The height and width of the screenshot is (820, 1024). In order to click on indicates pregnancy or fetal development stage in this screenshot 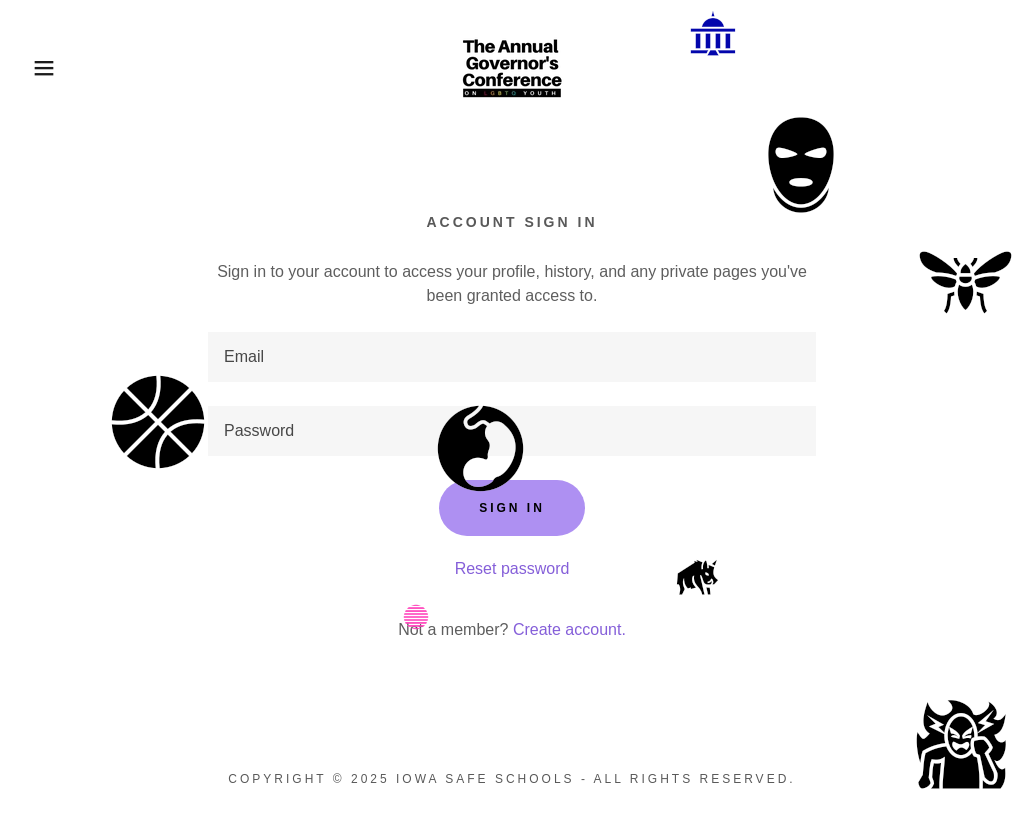, I will do `click(480, 448)`.